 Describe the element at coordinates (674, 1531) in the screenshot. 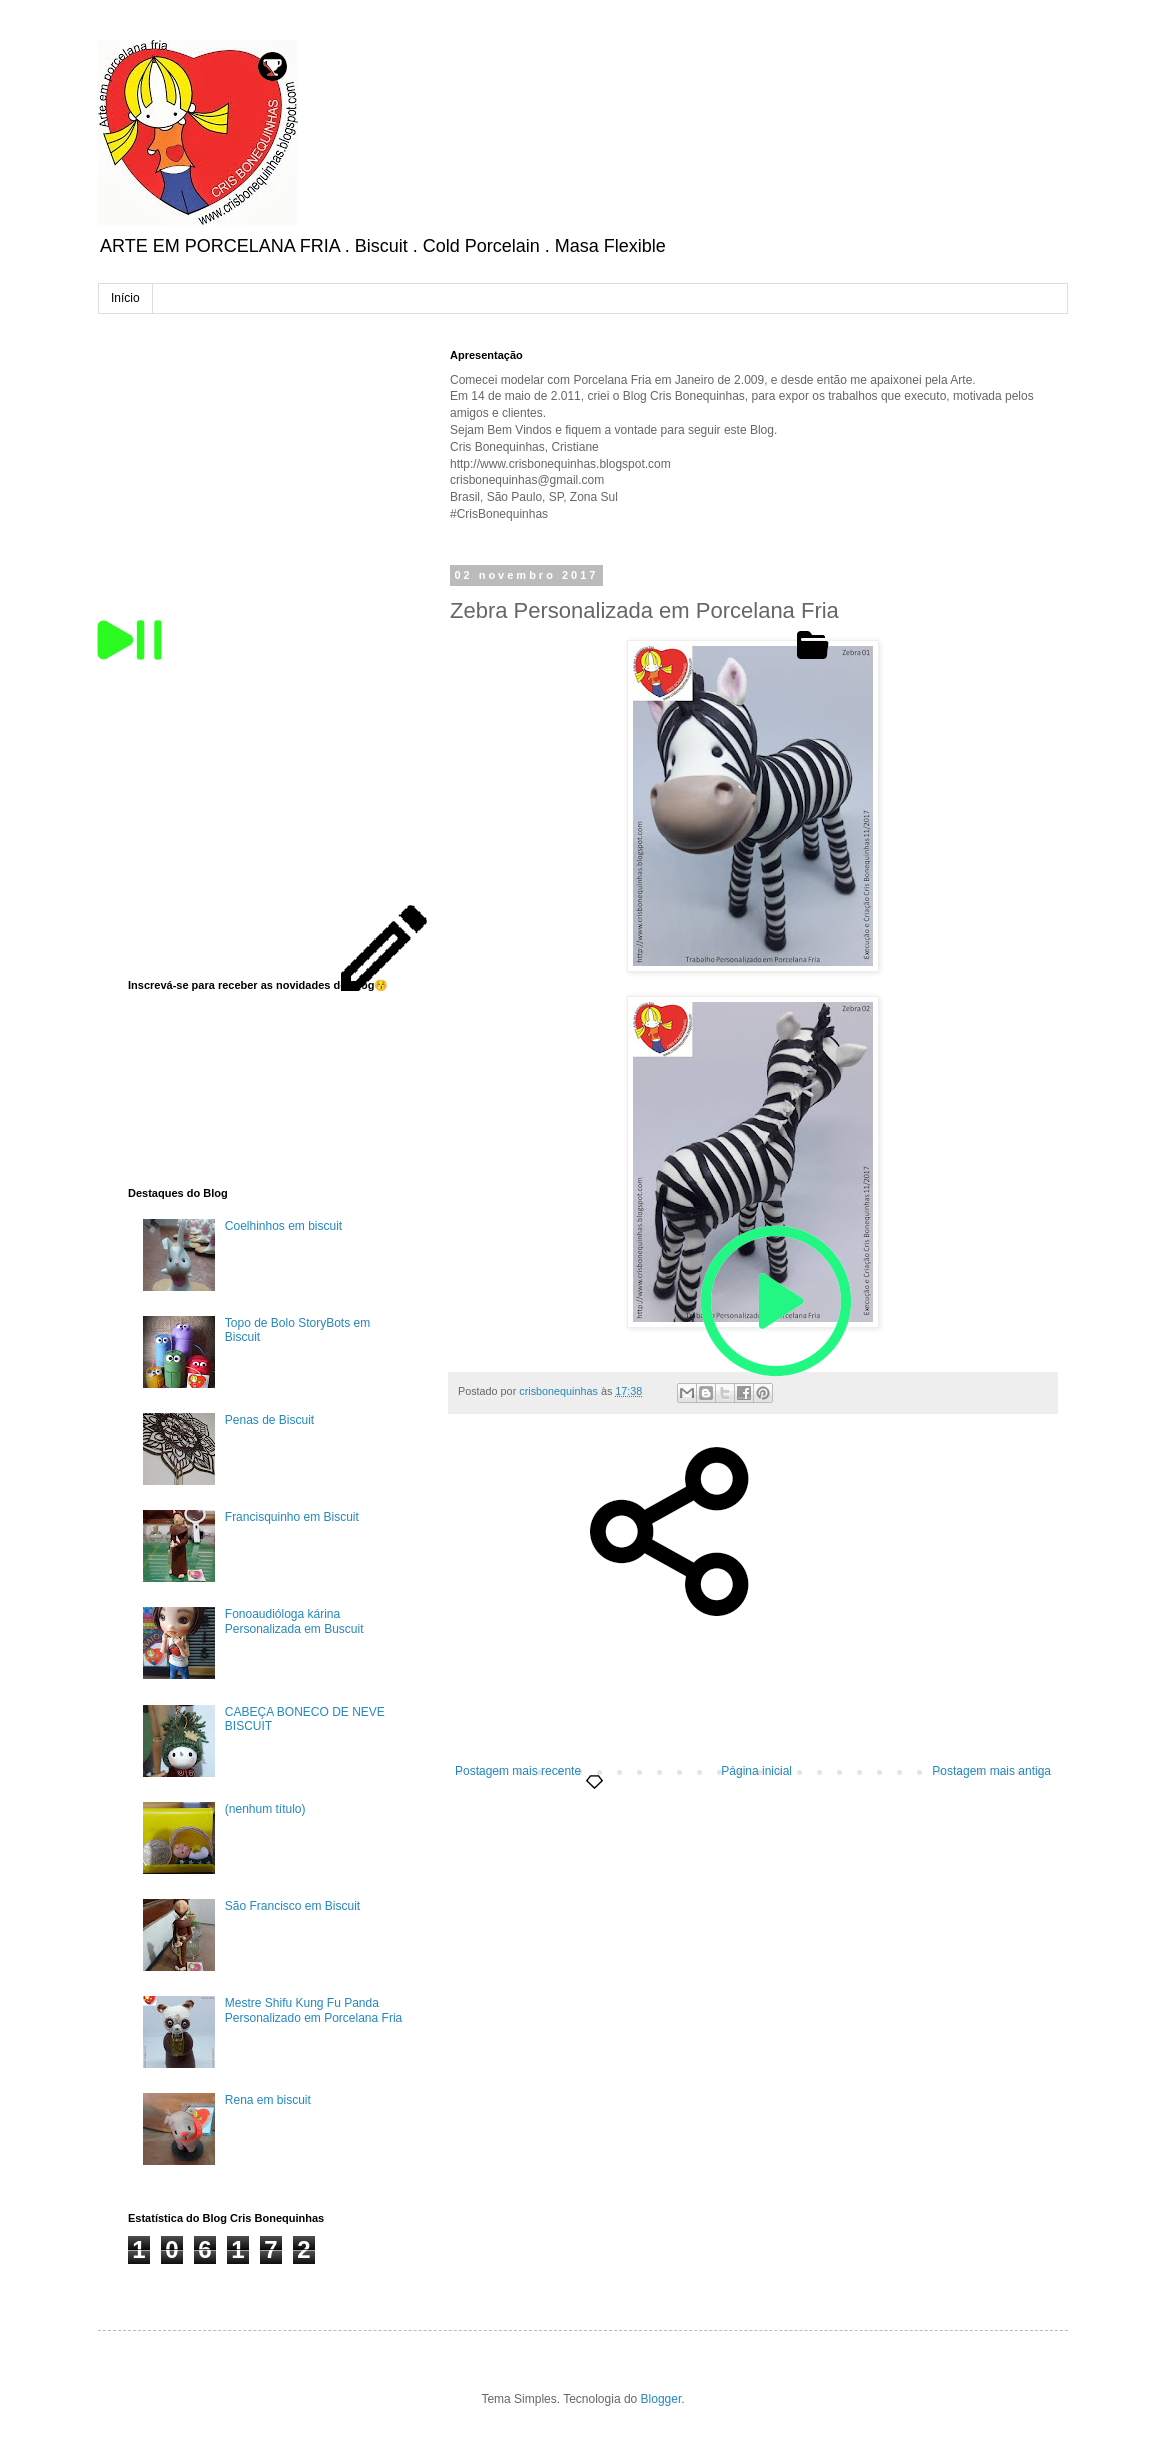

I see `share content to other apps or platforms` at that location.